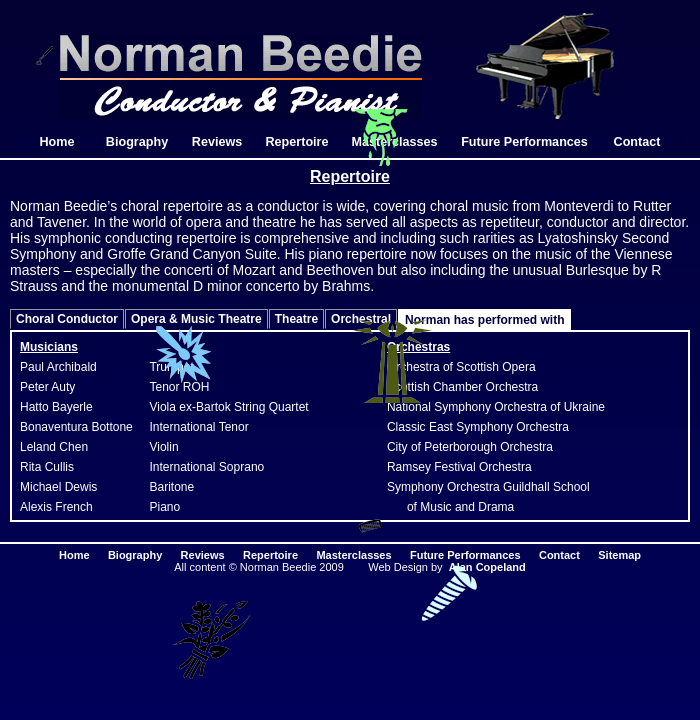  I want to click on hardware or tools category, so click(449, 593).